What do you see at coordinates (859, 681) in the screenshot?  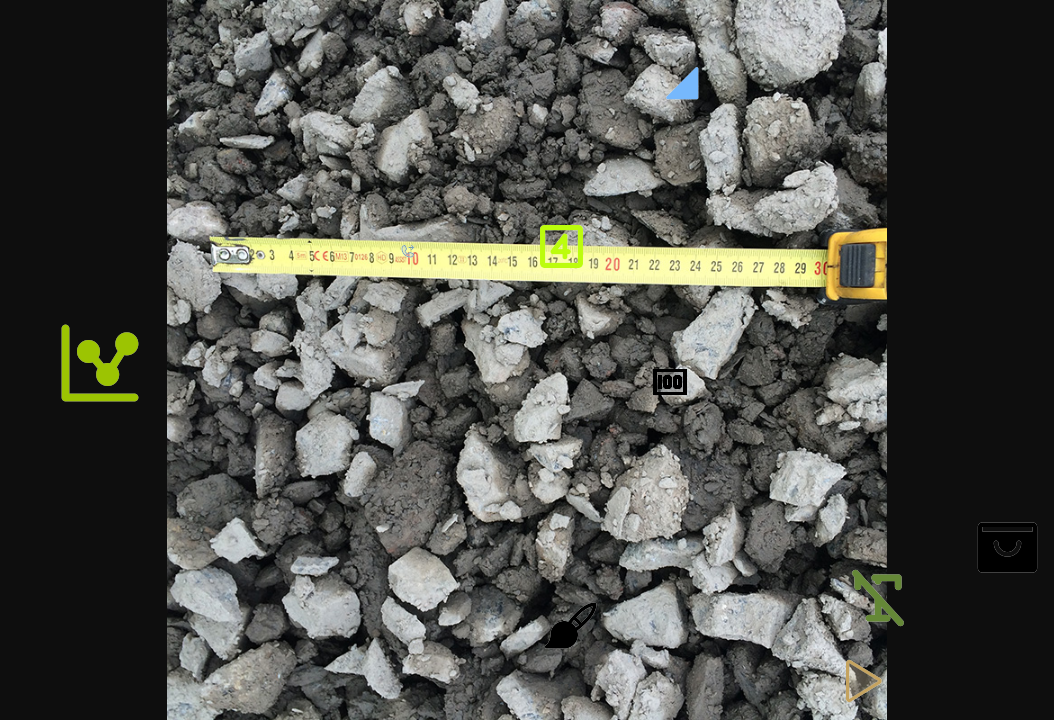 I see `play media or start video` at bounding box center [859, 681].